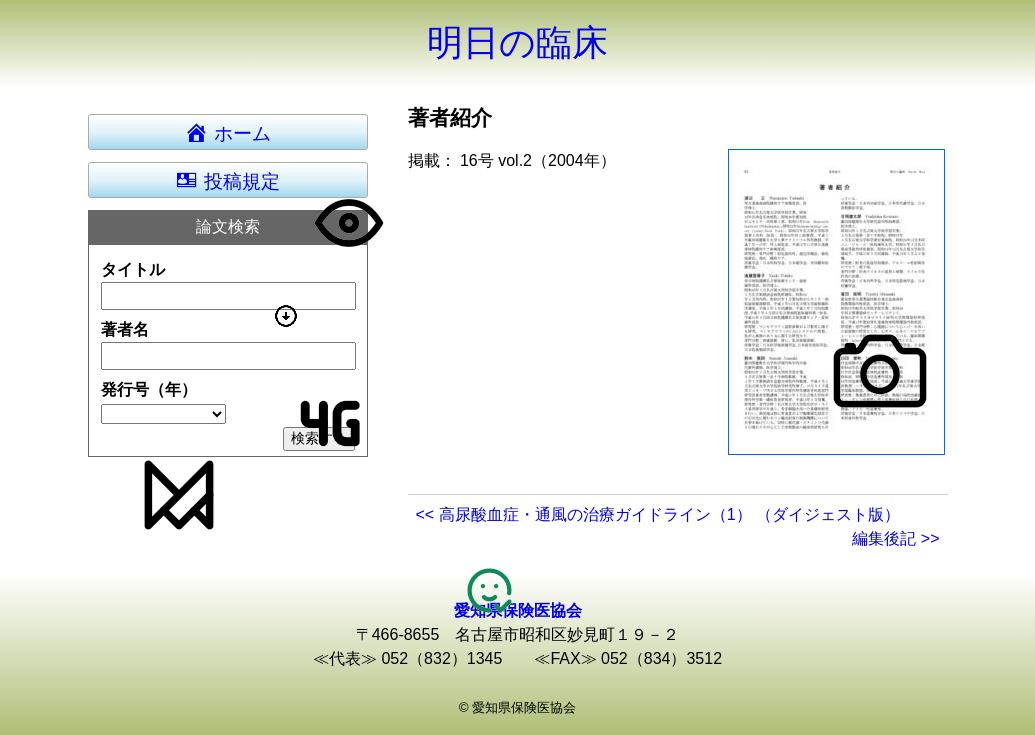 The height and width of the screenshot is (735, 1035). What do you see at coordinates (286, 316) in the screenshot?
I see `download file or content` at bounding box center [286, 316].